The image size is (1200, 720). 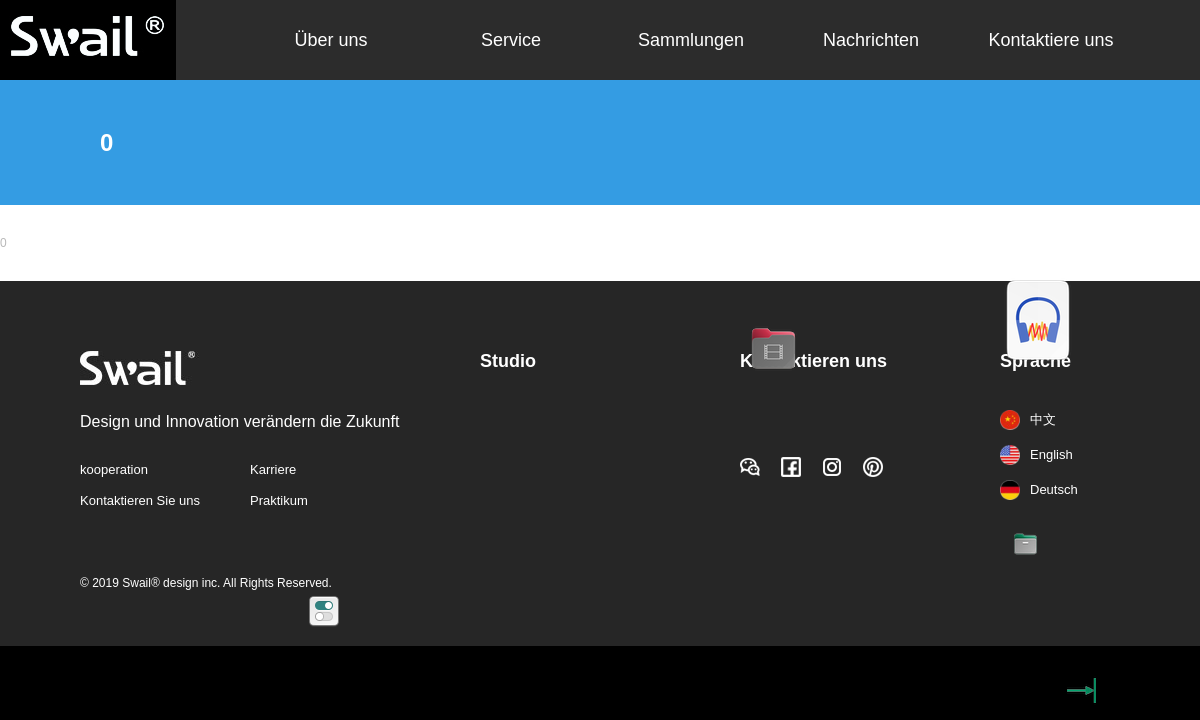 What do you see at coordinates (1081, 690) in the screenshot?
I see `go to the last item or page` at bounding box center [1081, 690].